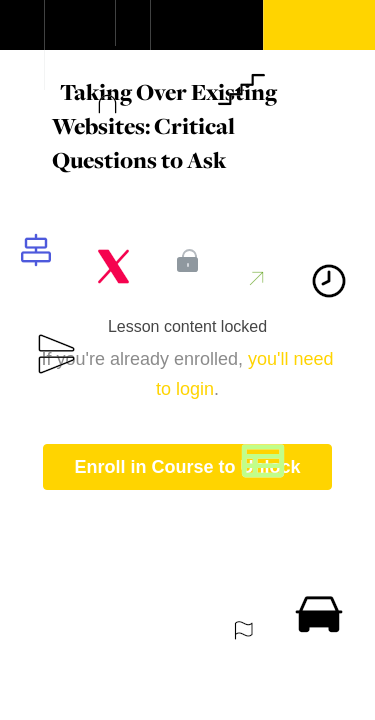 Image resolution: width=375 pixels, height=720 pixels. Describe the element at coordinates (329, 281) in the screenshot. I see `indicates 8 o'clock time` at that location.